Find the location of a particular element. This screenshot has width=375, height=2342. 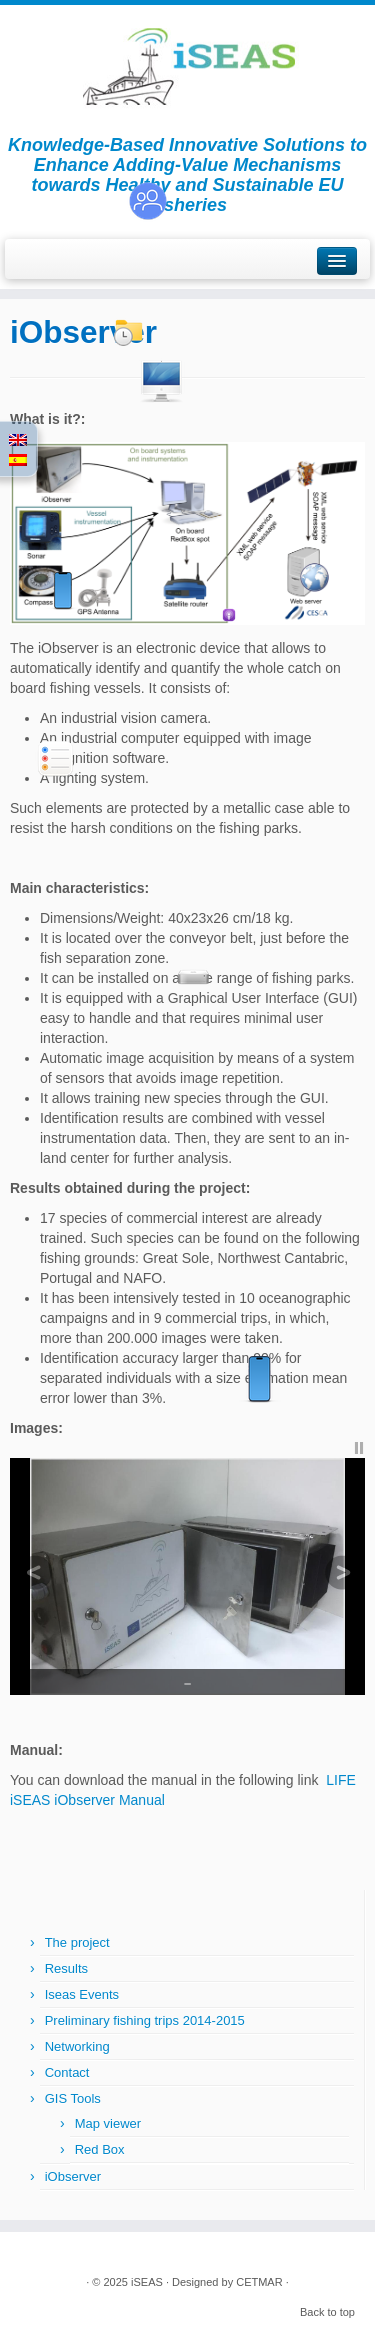

indicates a connected iPhone device is located at coordinates (259, 1379).